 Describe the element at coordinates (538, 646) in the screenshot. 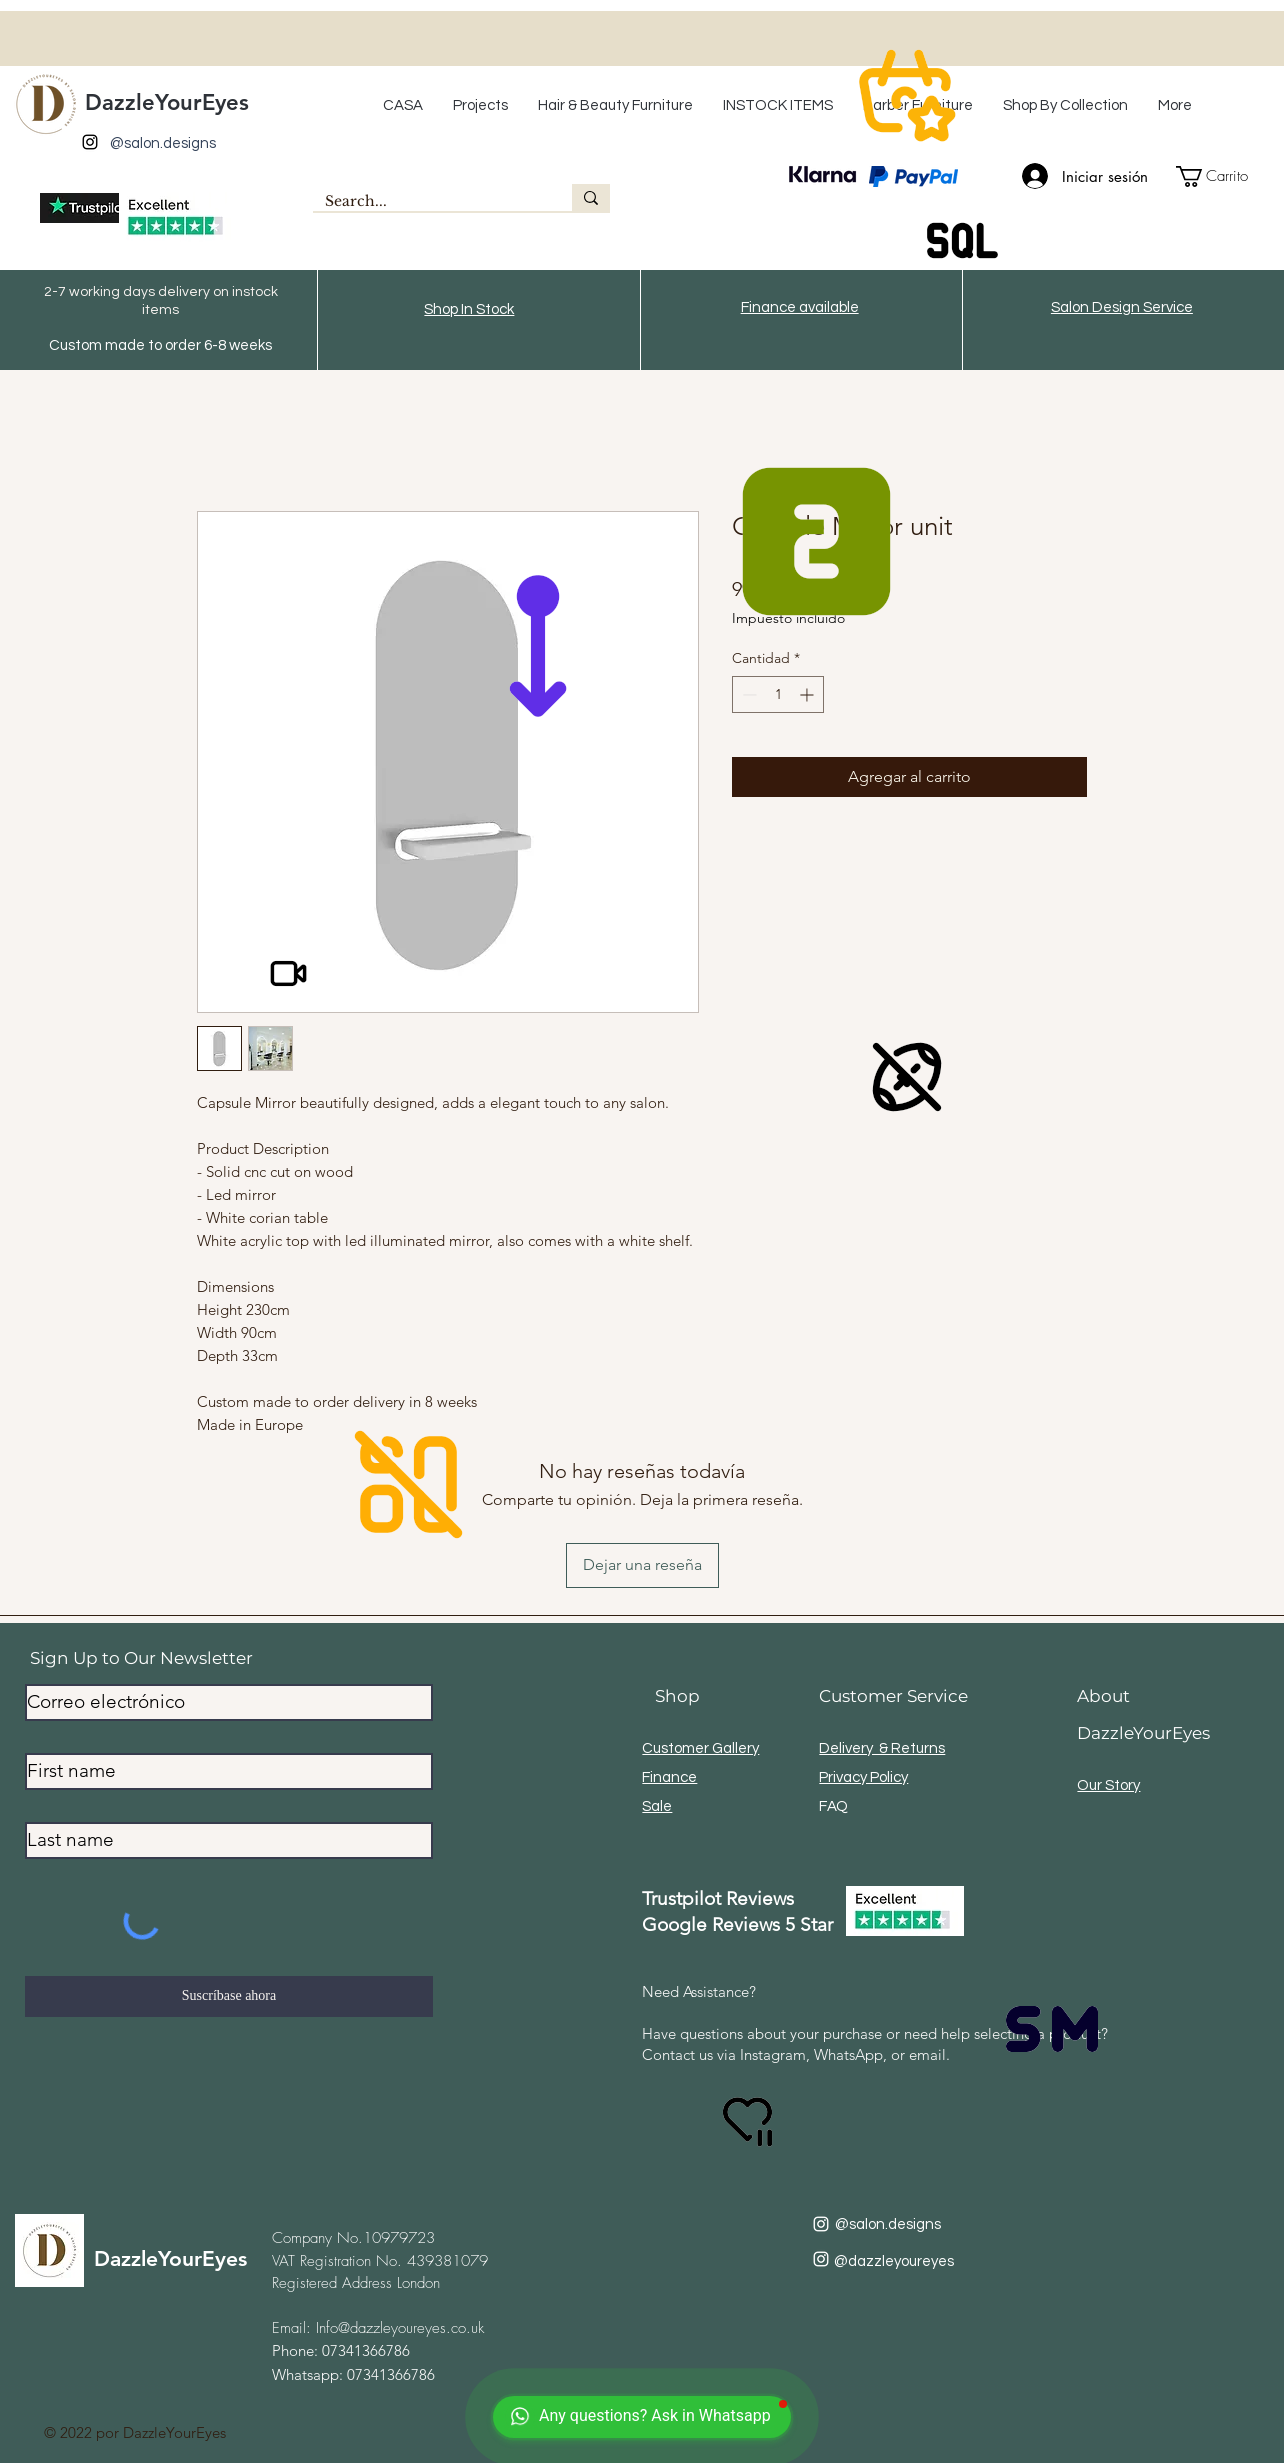

I see `scroll down or view more content` at that location.